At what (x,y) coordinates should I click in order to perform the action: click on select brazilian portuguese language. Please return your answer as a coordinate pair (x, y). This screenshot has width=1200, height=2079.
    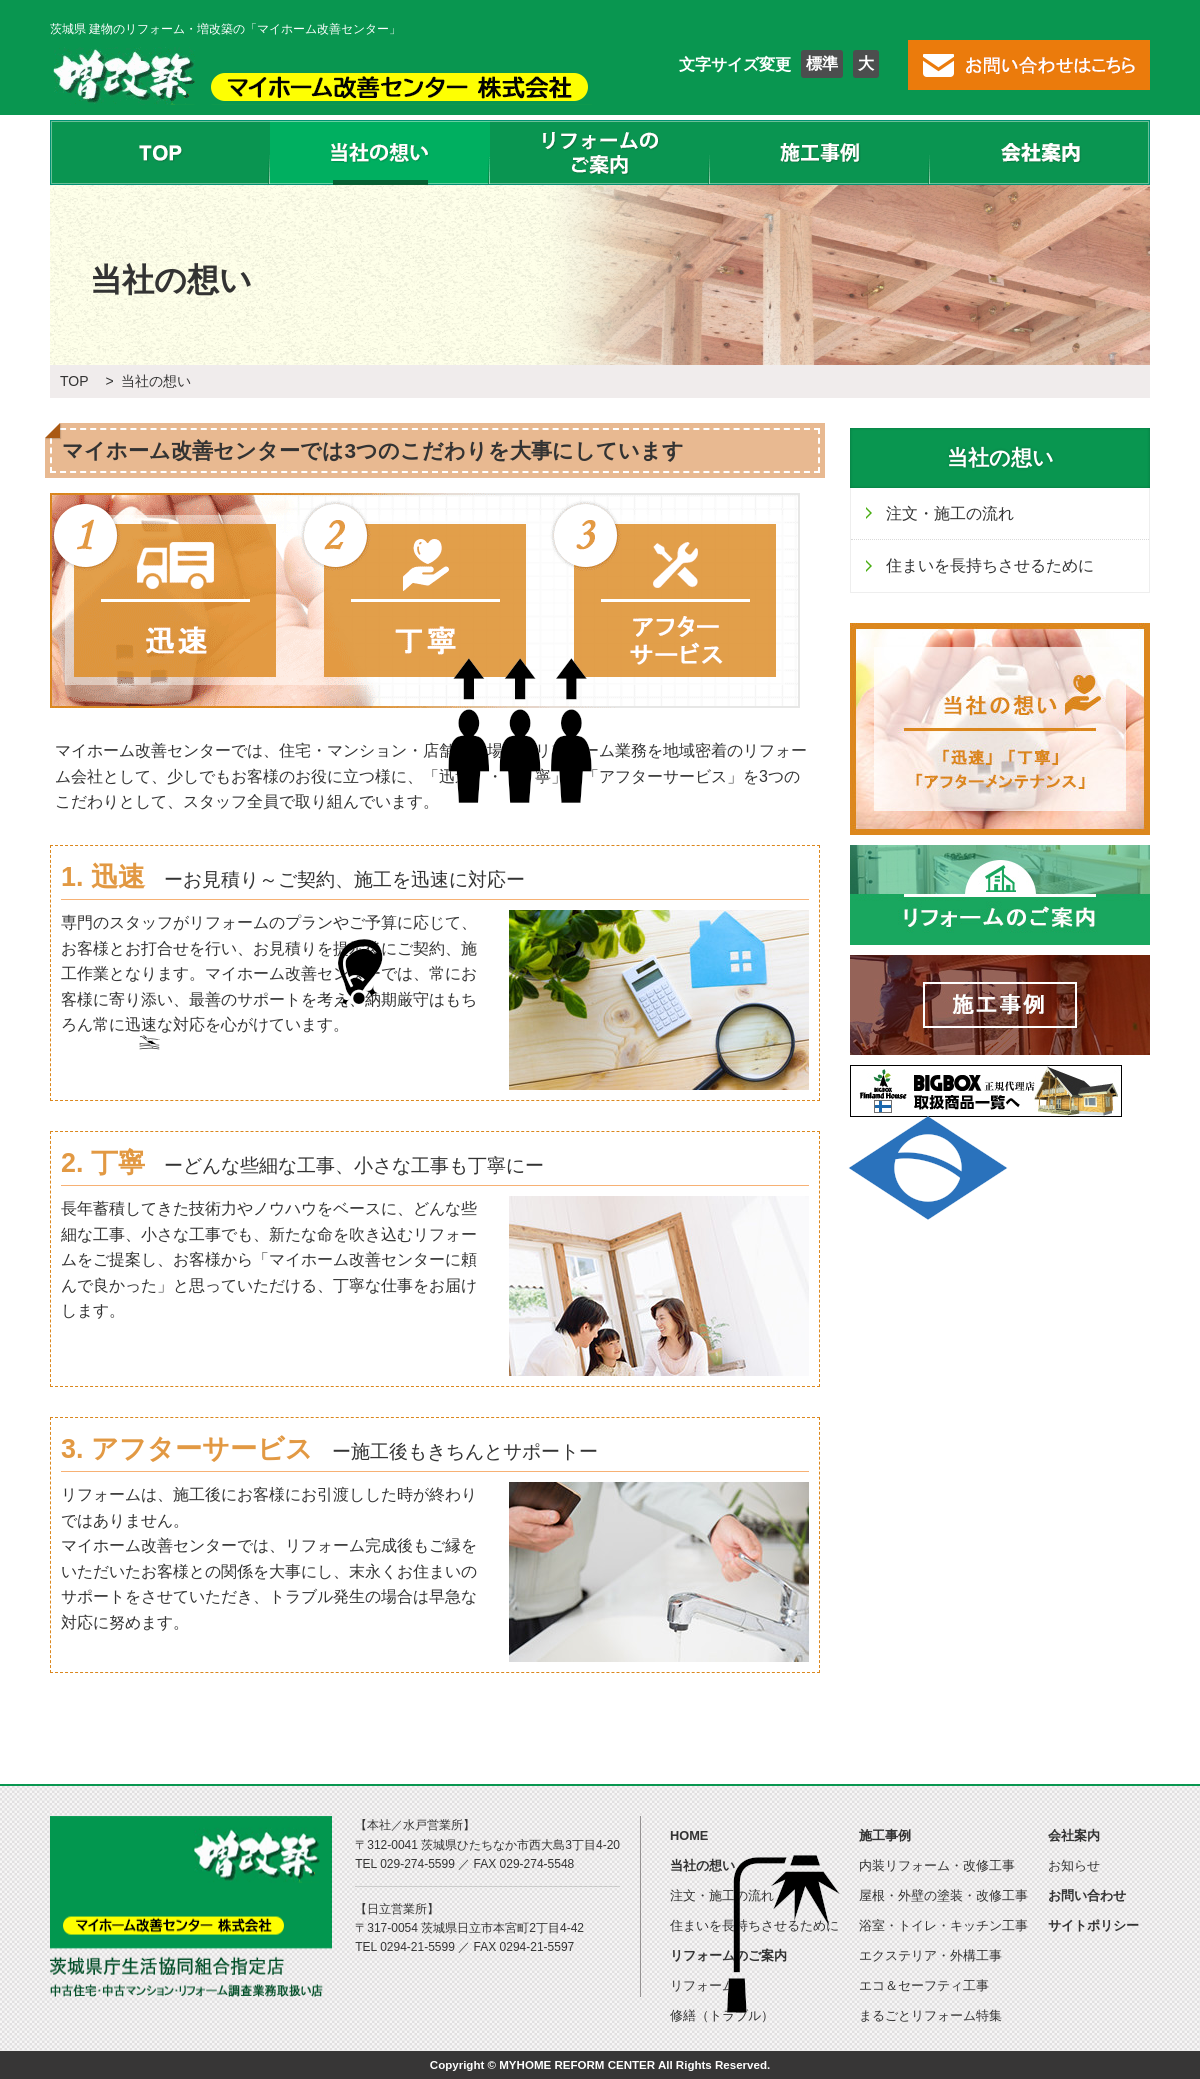
    Looking at the image, I should click on (928, 1168).